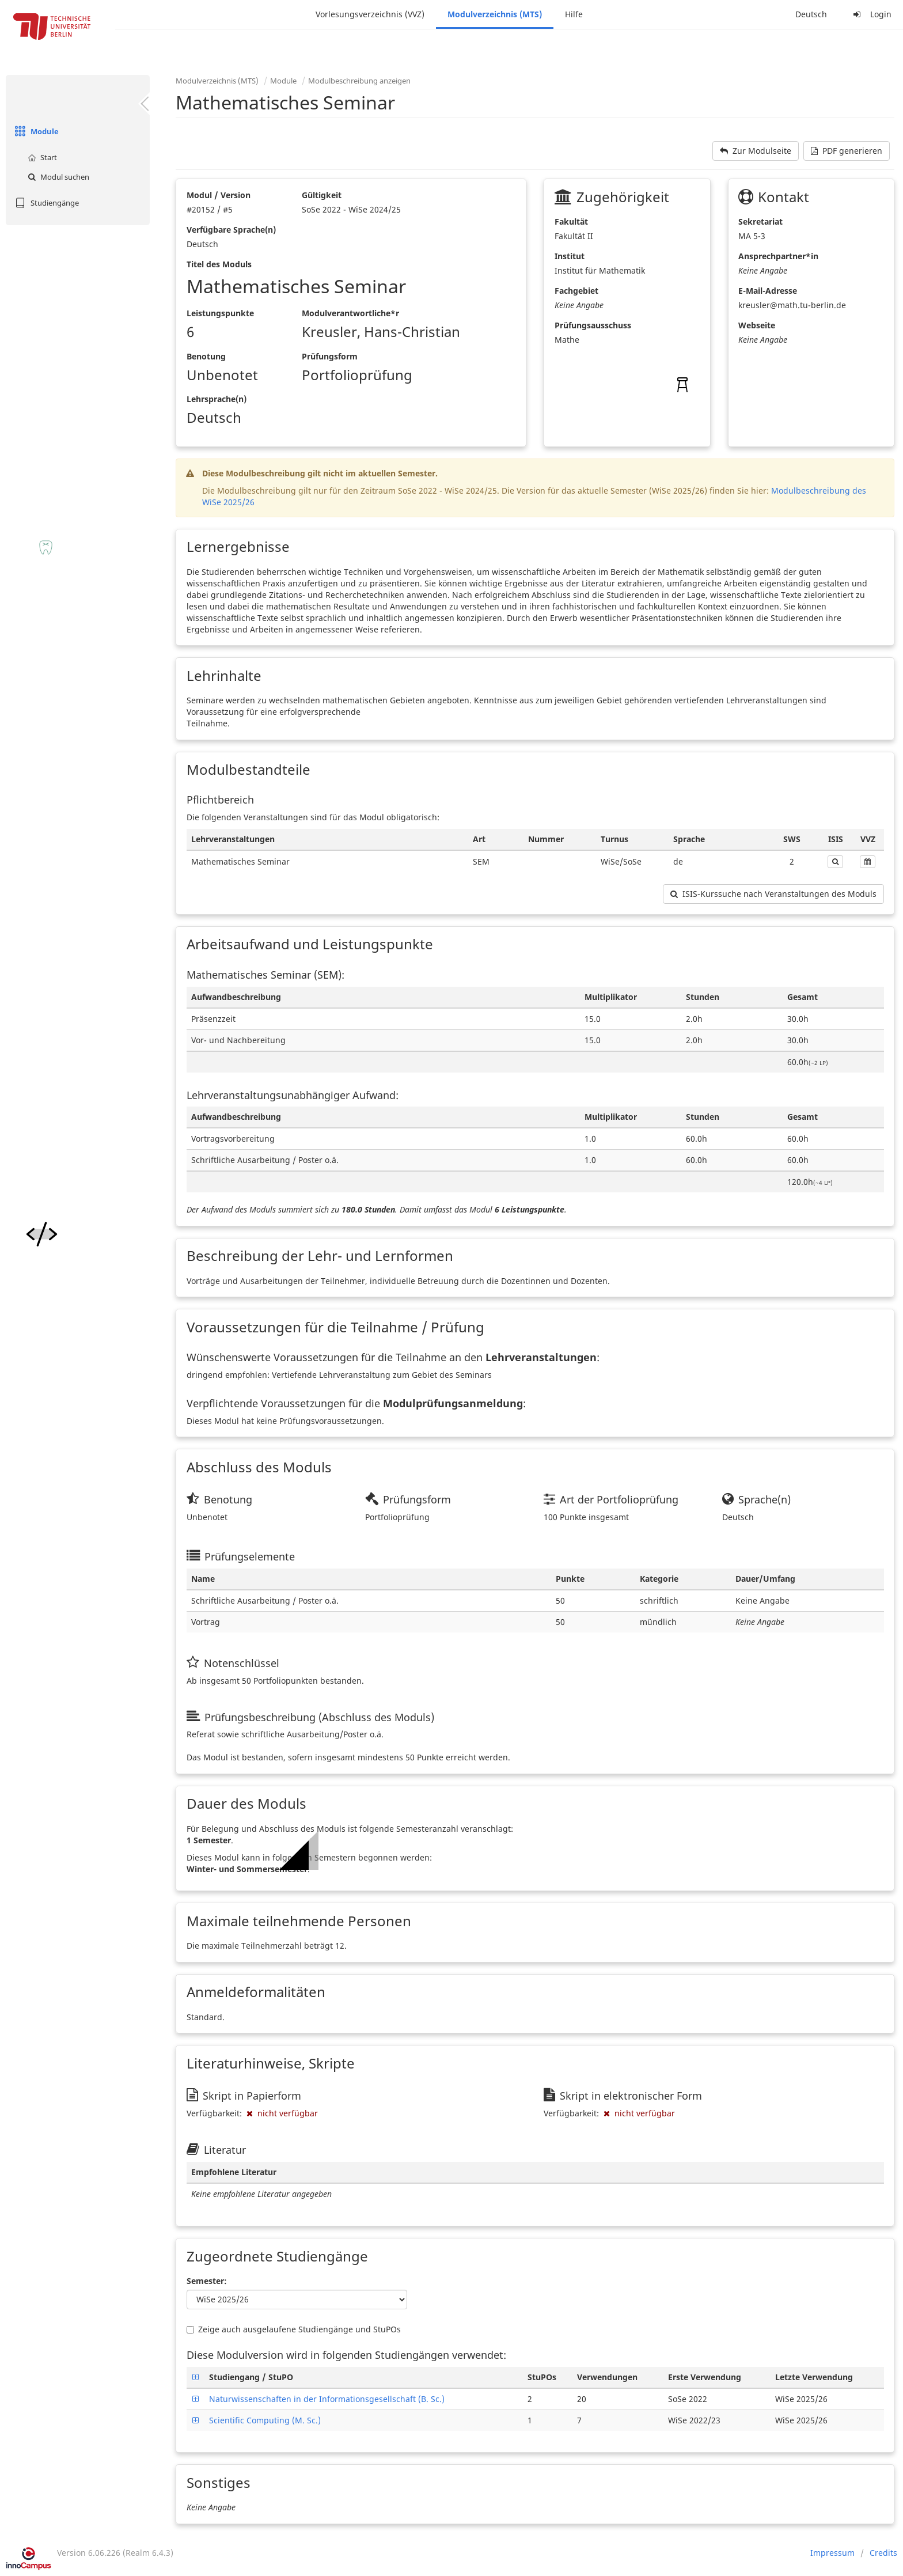  What do you see at coordinates (41, 1234) in the screenshot?
I see `view or edit source code` at bounding box center [41, 1234].